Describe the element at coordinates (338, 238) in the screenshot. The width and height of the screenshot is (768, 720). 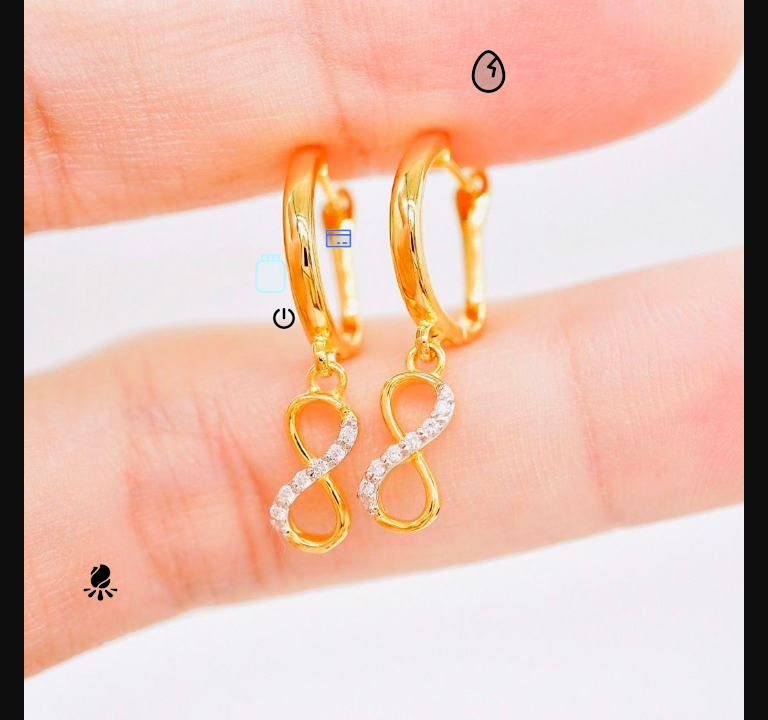
I see `manage payment methods` at that location.